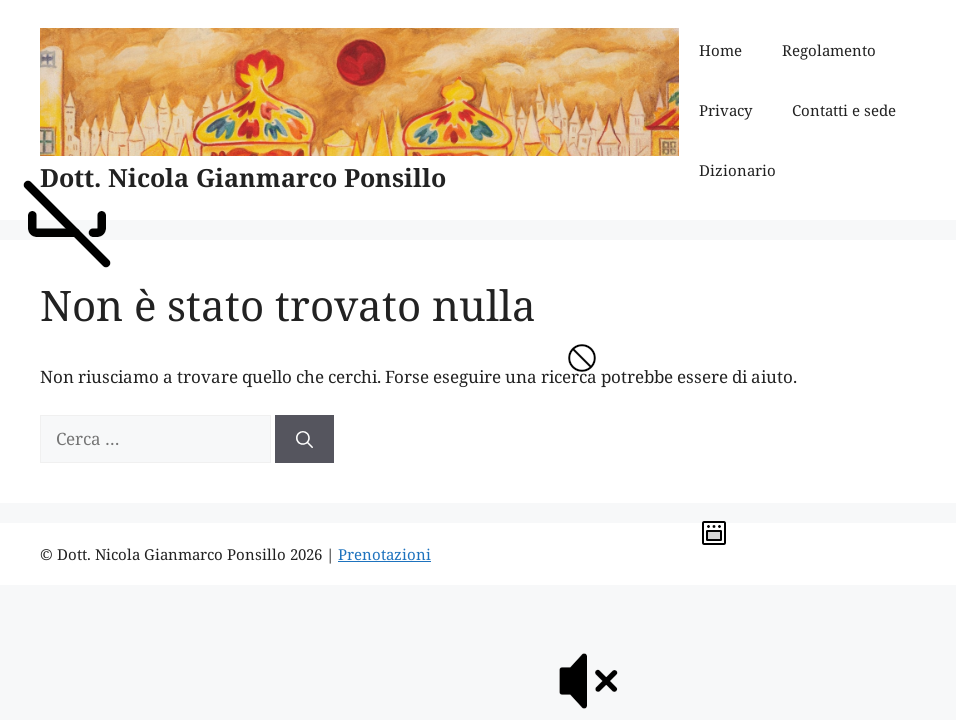  Describe the element at coordinates (67, 224) in the screenshot. I see `disable spacebar or space key input` at that location.